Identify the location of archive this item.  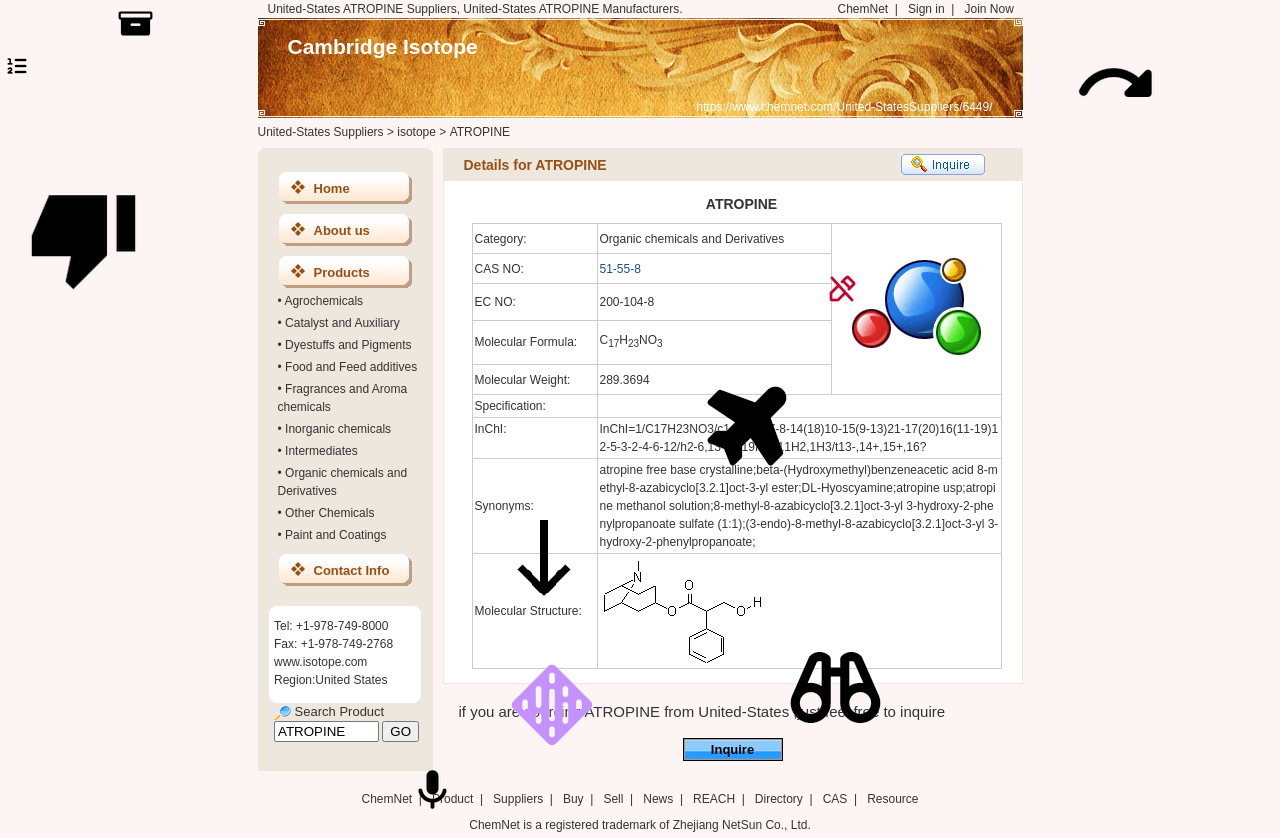
(135, 23).